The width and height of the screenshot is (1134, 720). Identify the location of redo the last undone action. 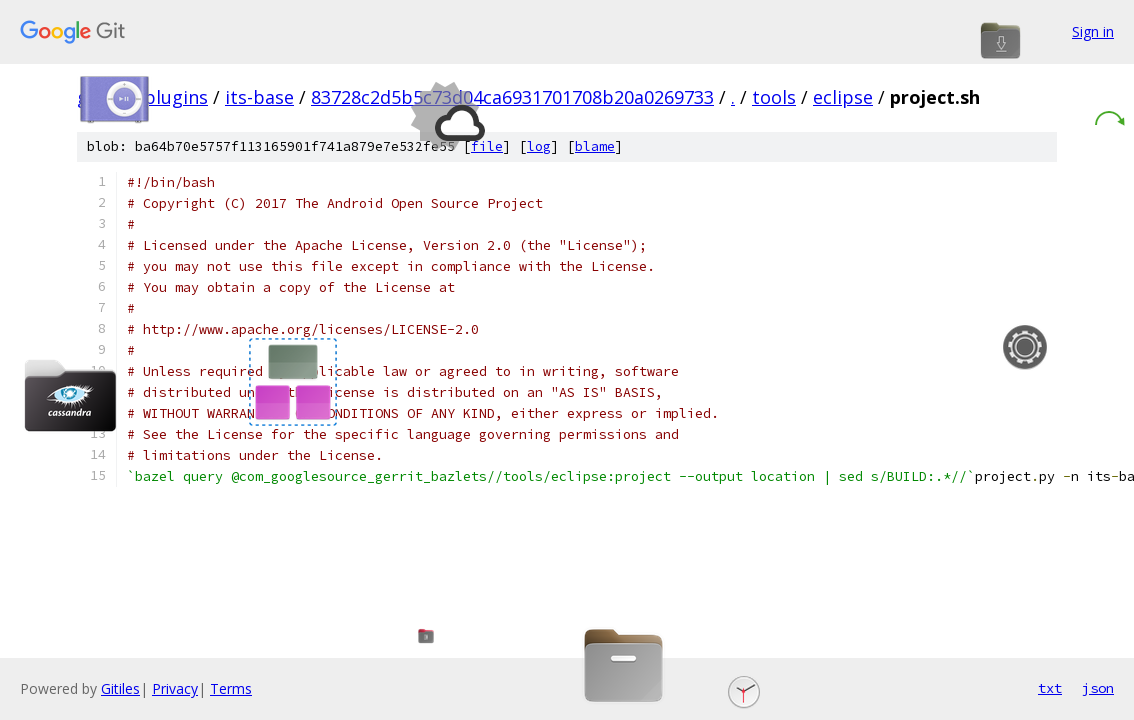
(1109, 118).